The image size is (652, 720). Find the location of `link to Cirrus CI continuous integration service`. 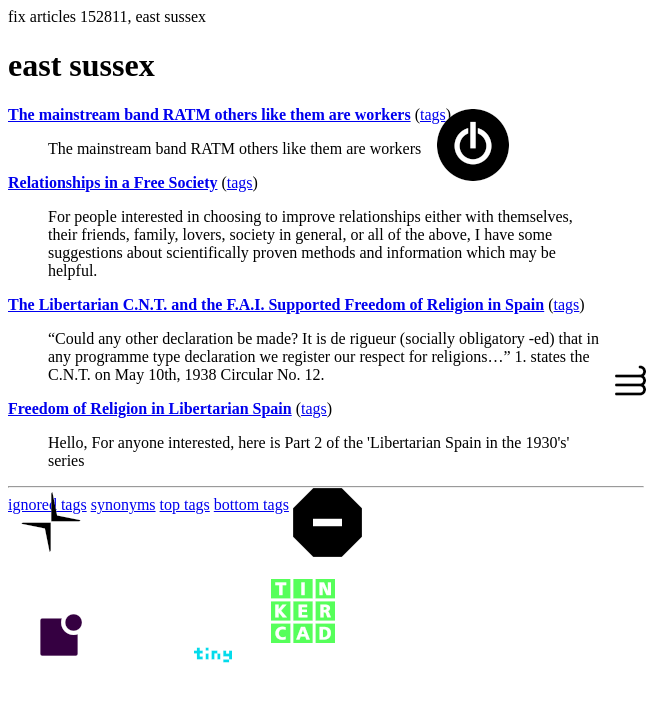

link to Cirrus CI continuous integration service is located at coordinates (630, 380).